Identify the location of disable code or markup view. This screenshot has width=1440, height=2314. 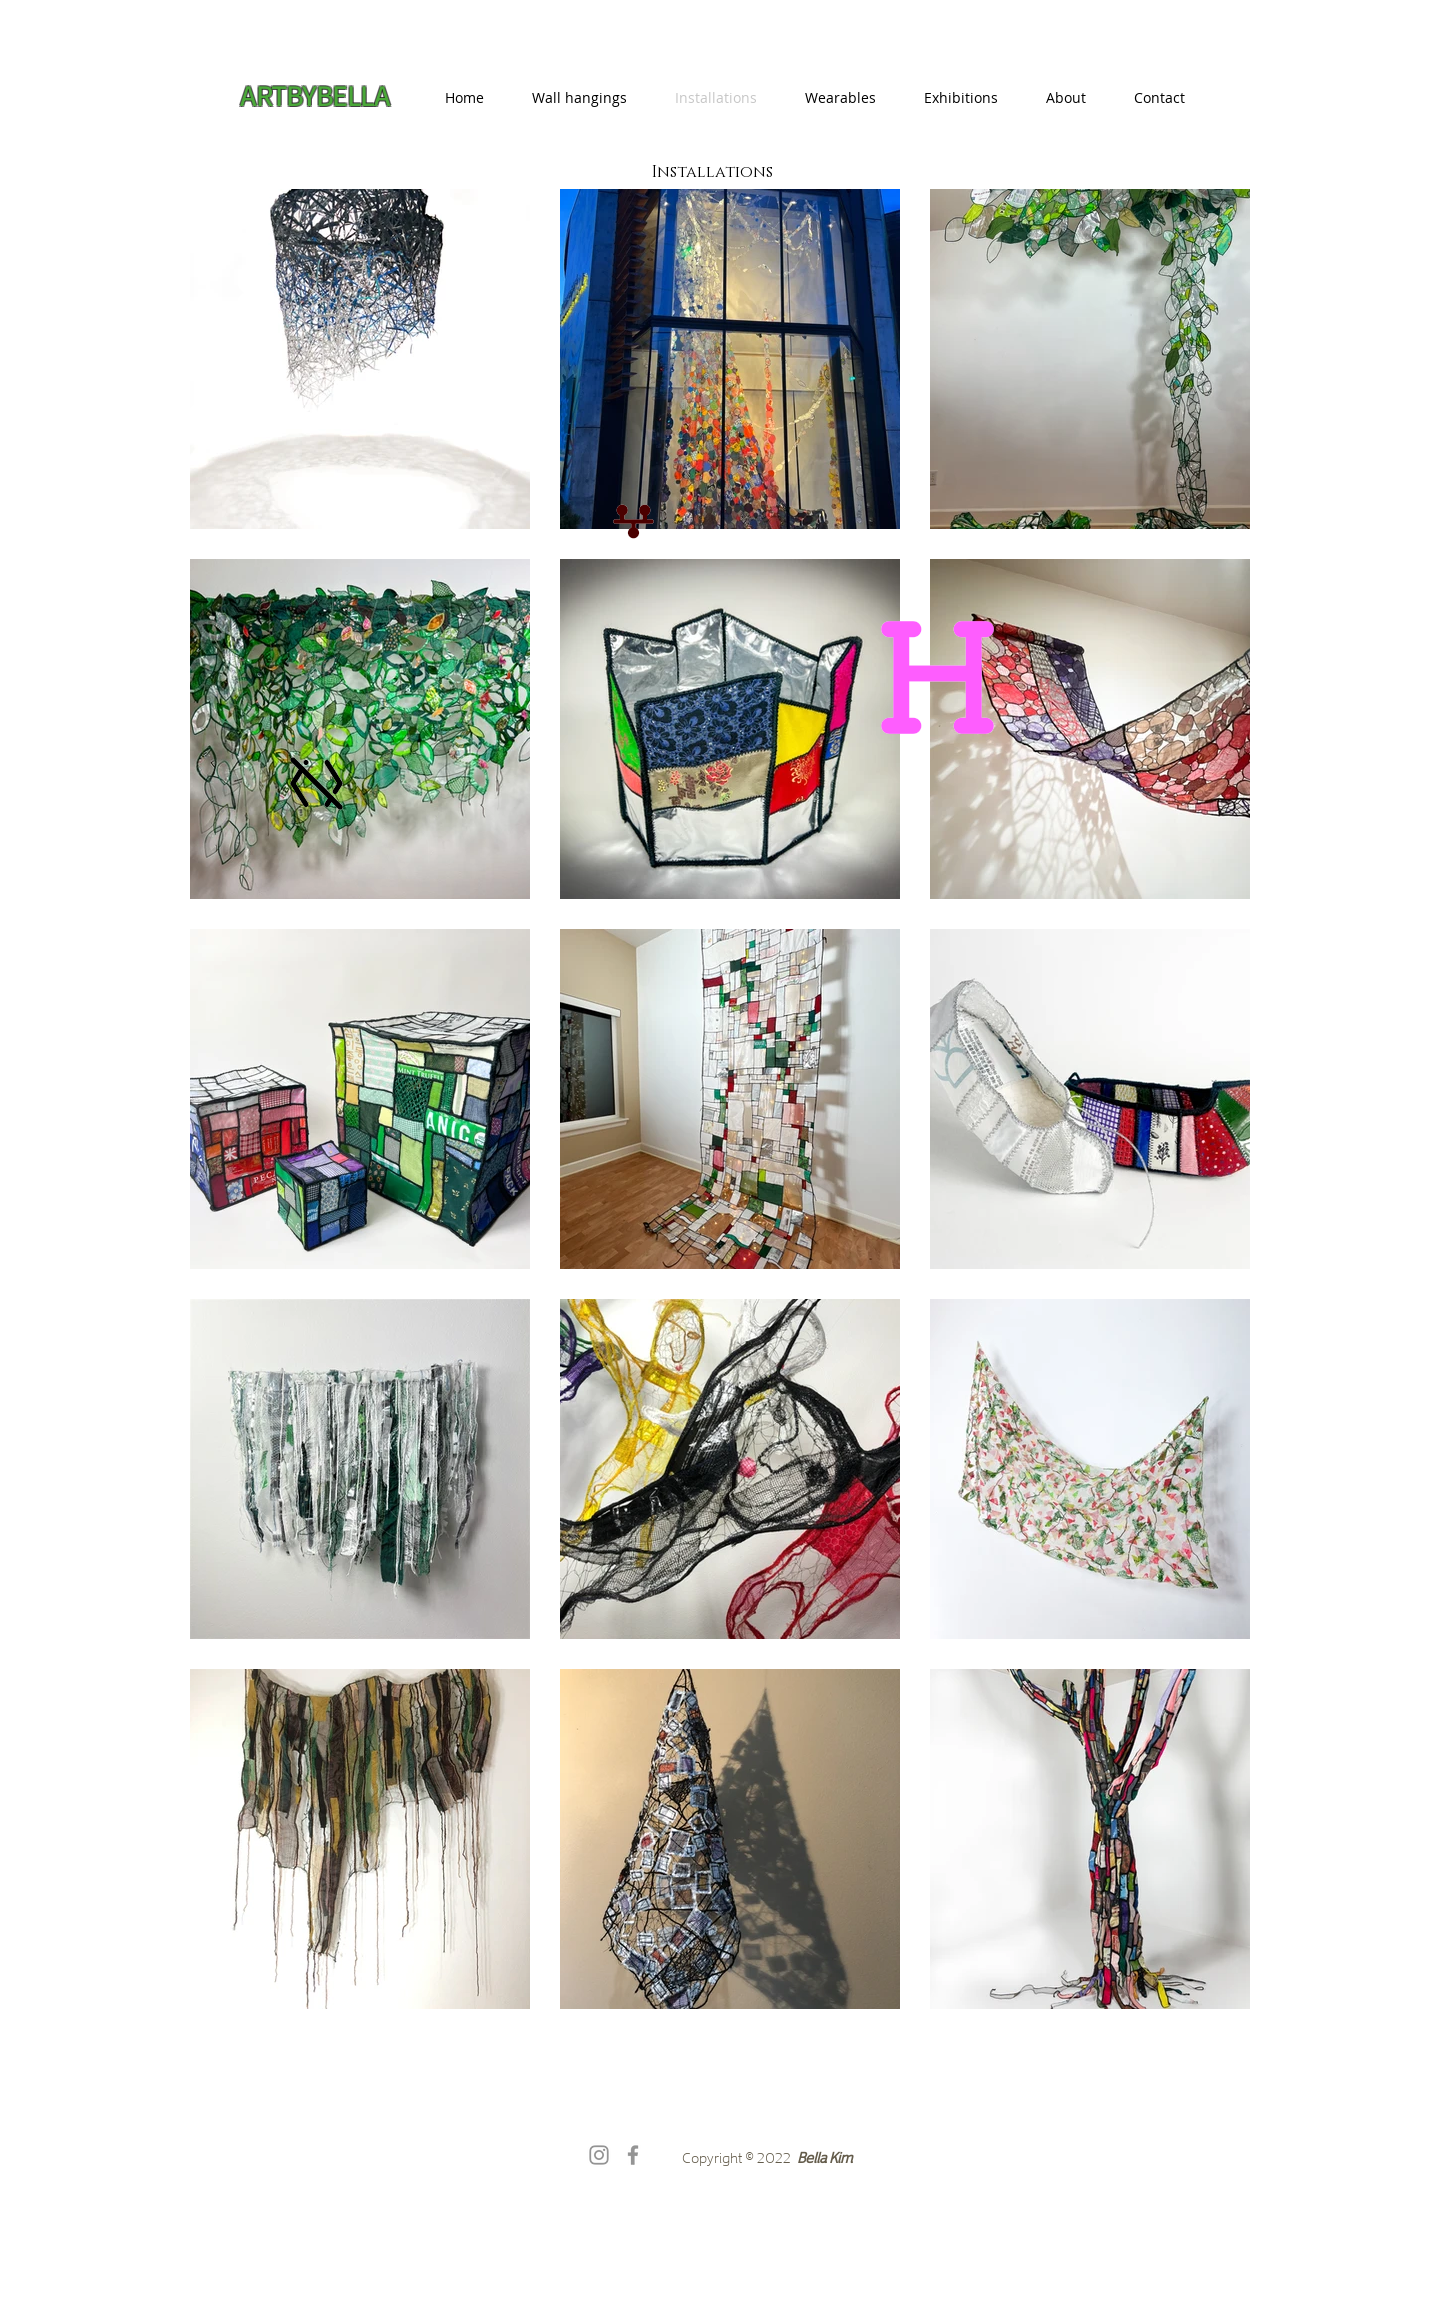
(316, 783).